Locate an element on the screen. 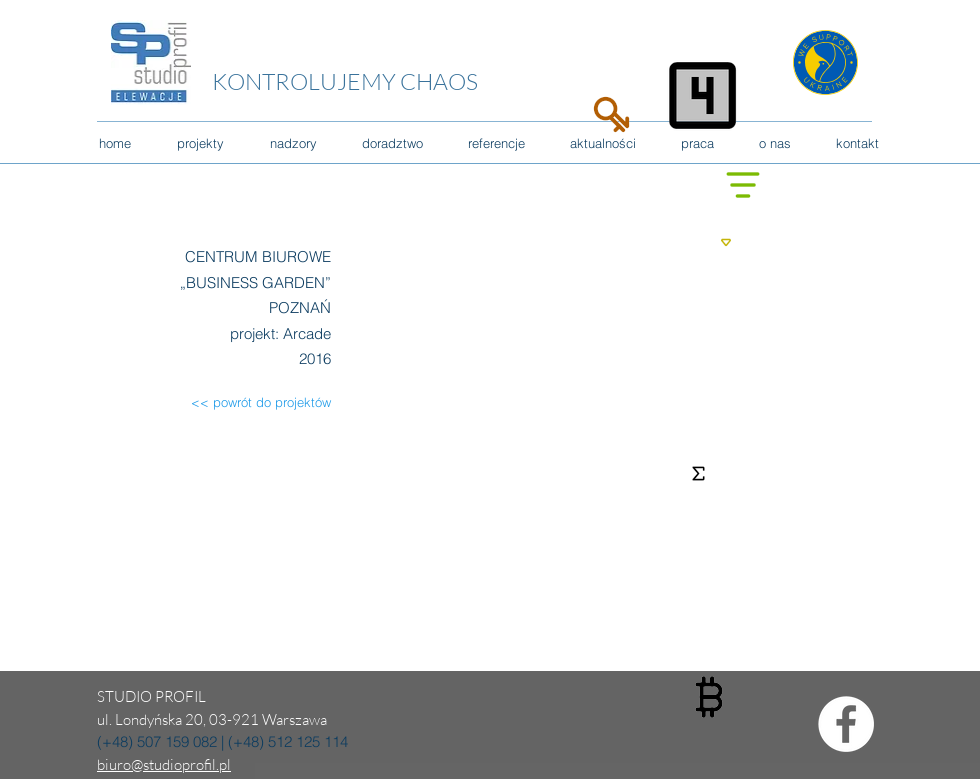 The image size is (980, 779). calculate the sum of selected values is located at coordinates (698, 473).